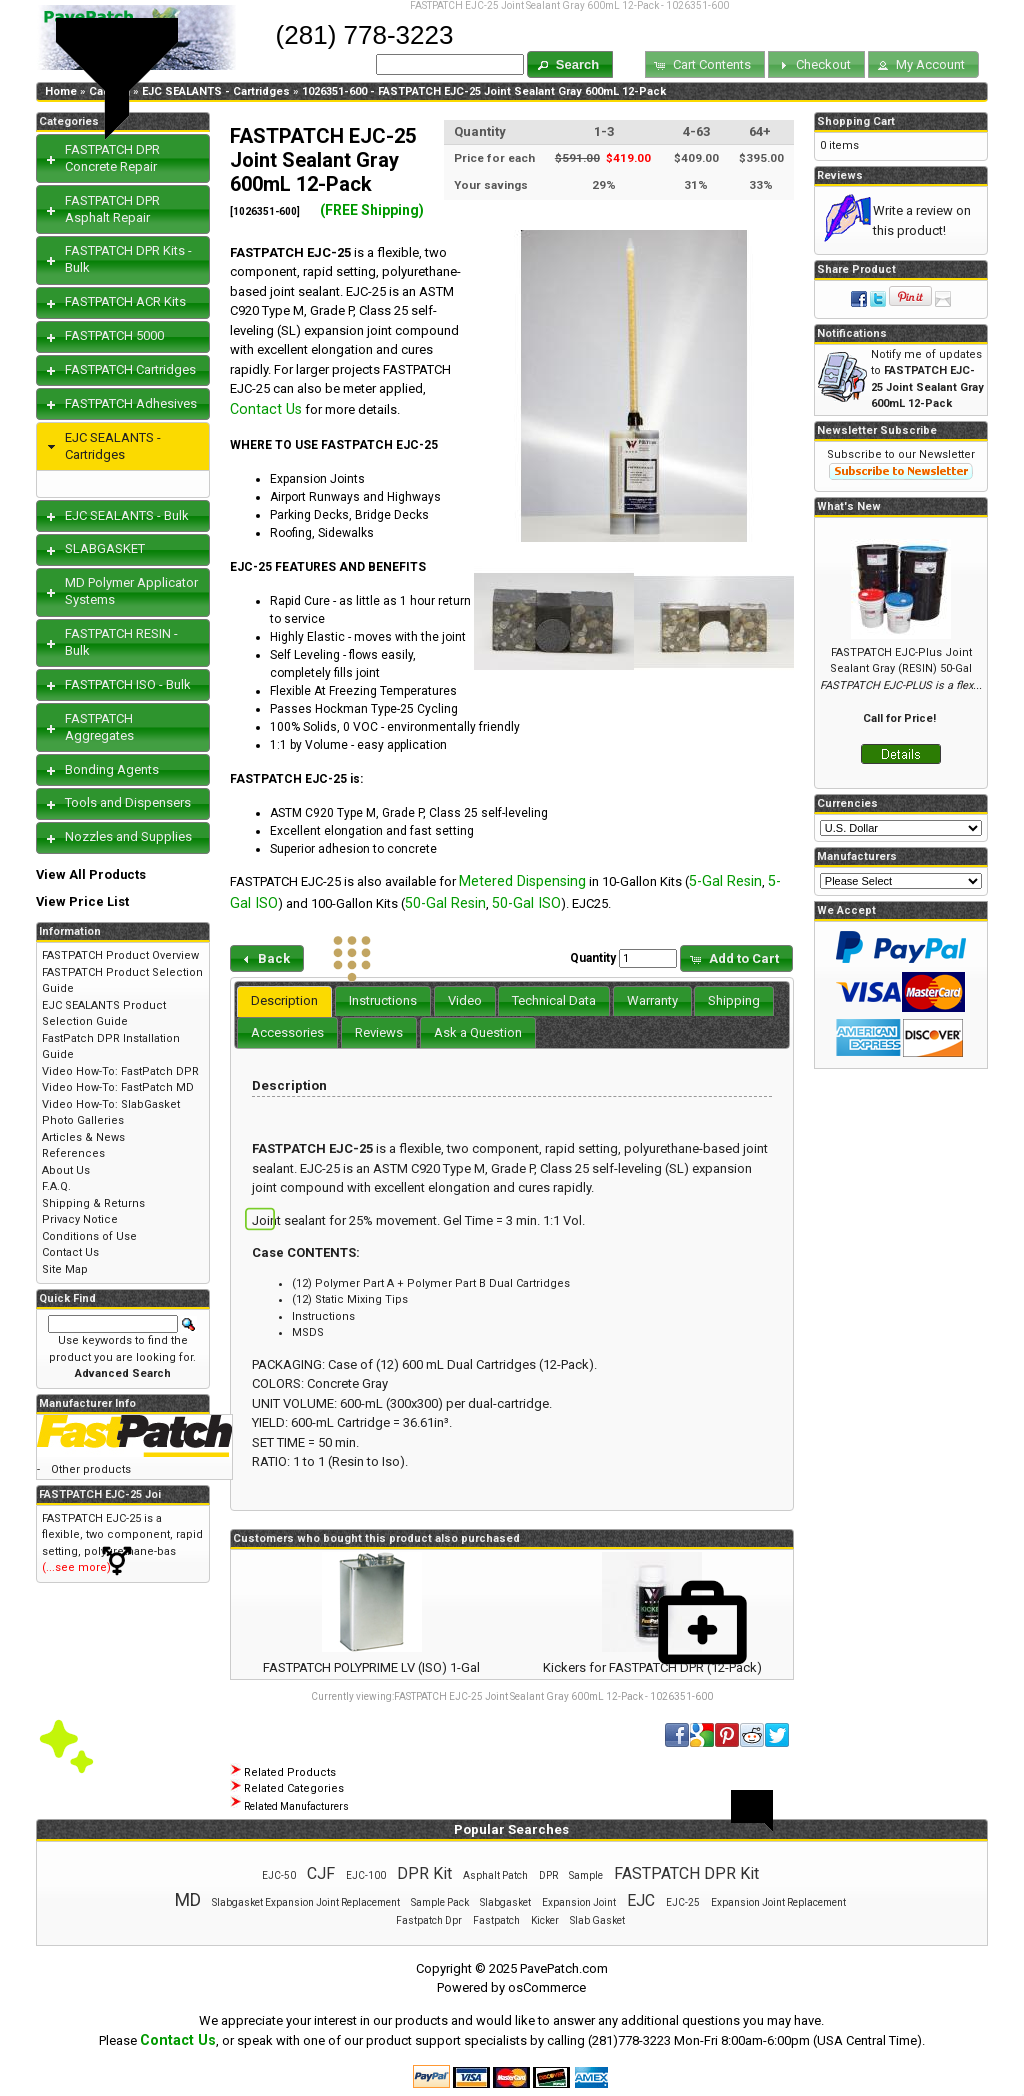  I want to click on indicates AI-generated or enhanced content, so click(66, 1746).